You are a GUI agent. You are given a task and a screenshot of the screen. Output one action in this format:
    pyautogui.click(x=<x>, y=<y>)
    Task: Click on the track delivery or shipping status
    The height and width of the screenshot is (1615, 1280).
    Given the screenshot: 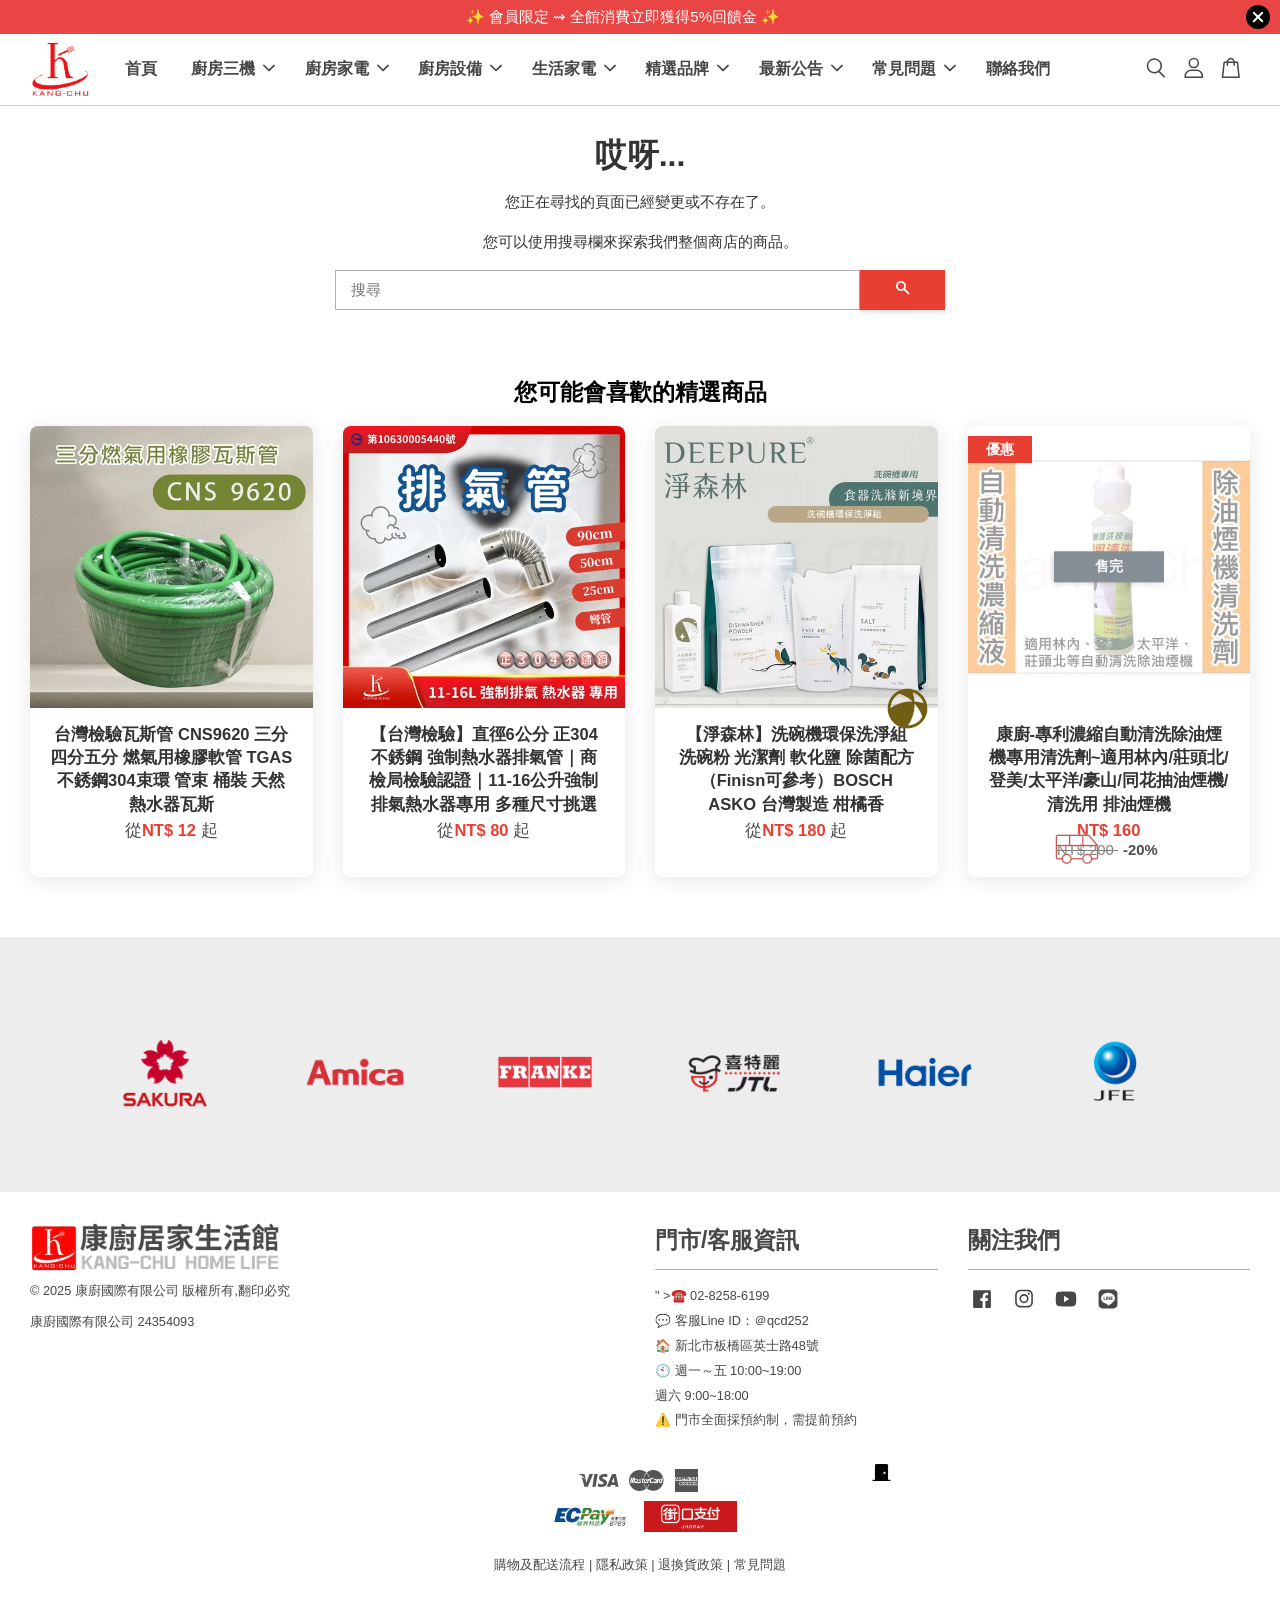 What is the action you would take?
    pyautogui.click(x=1075, y=848)
    